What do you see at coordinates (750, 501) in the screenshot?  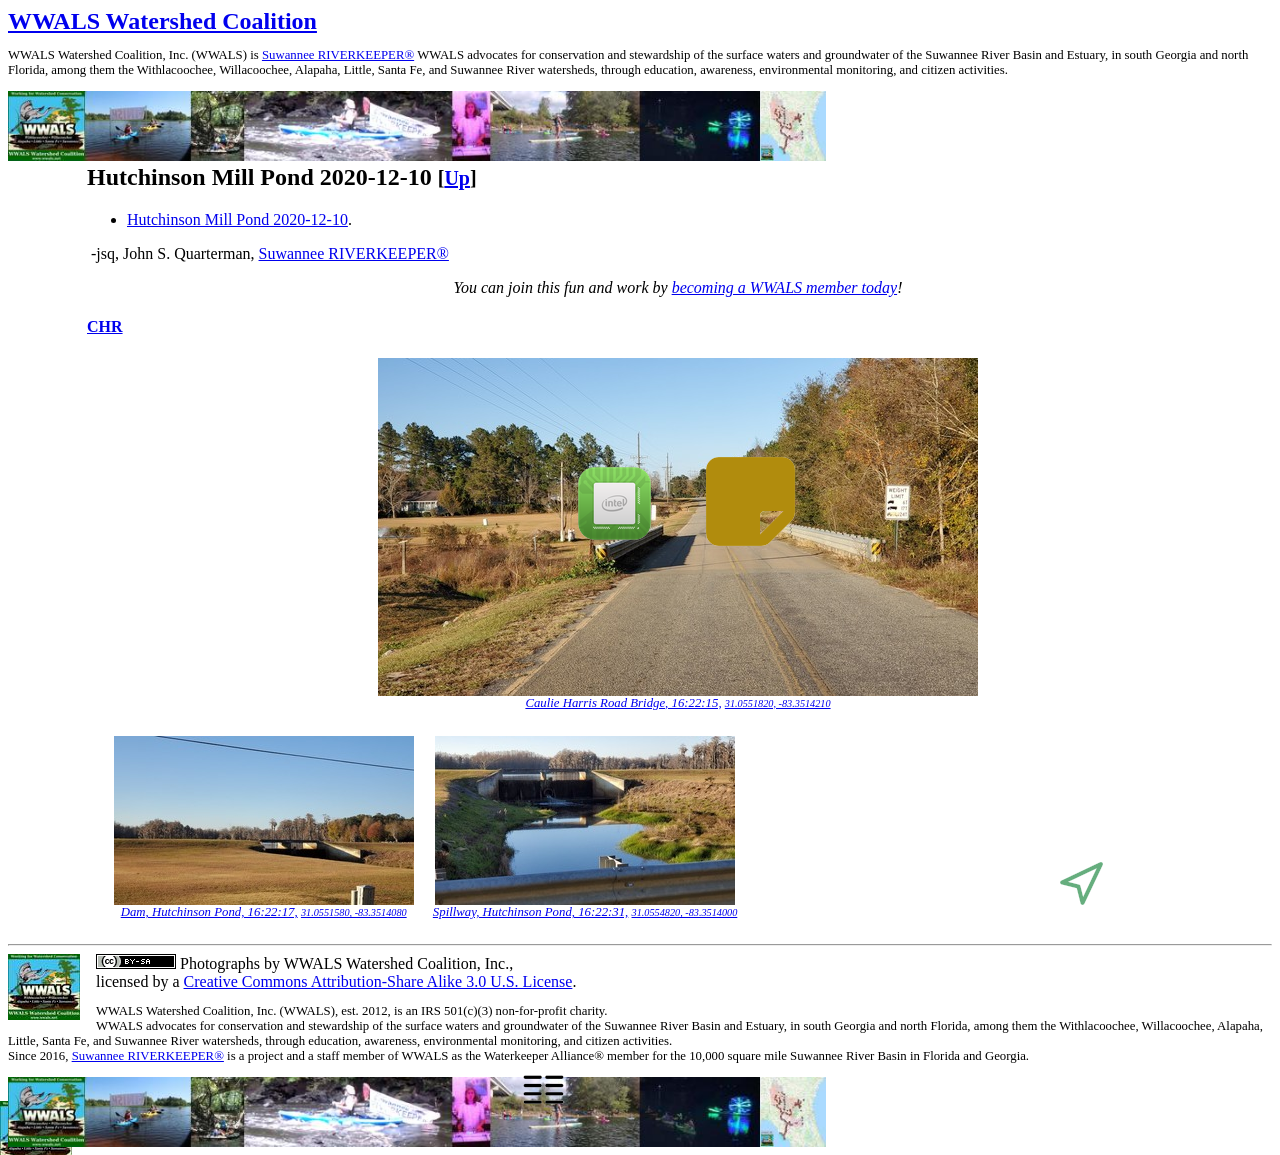 I see `create a new note` at bounding box center [750, 501].